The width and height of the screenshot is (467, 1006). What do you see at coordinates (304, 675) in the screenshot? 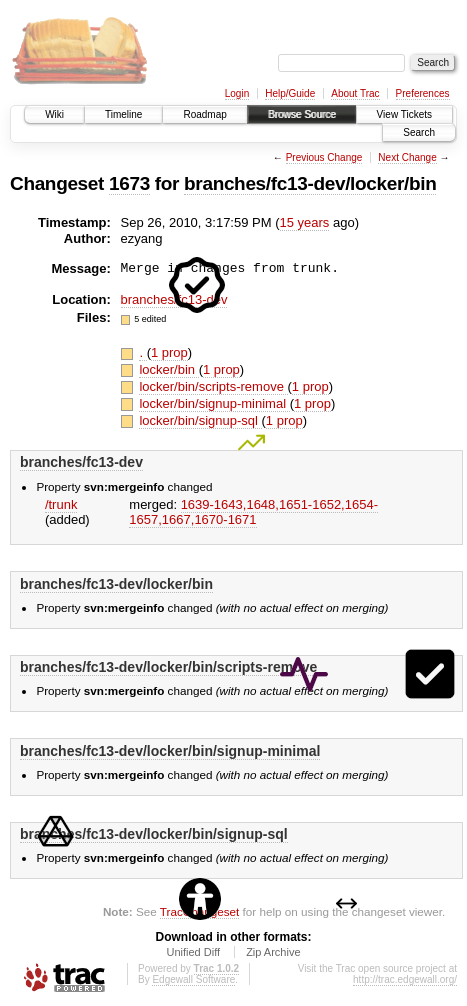
I see `view repository activity and insights` at bounding box center [304, 675].